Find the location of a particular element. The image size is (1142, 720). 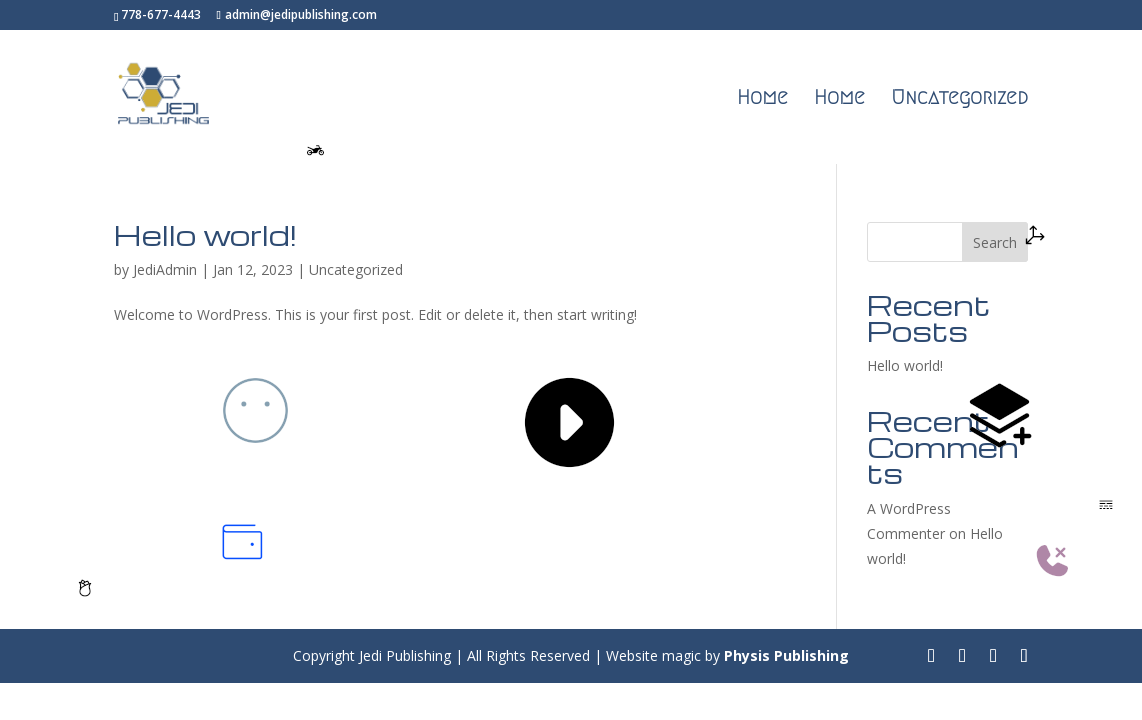

end or decline a phone call is located at coordinates (1053, 560).